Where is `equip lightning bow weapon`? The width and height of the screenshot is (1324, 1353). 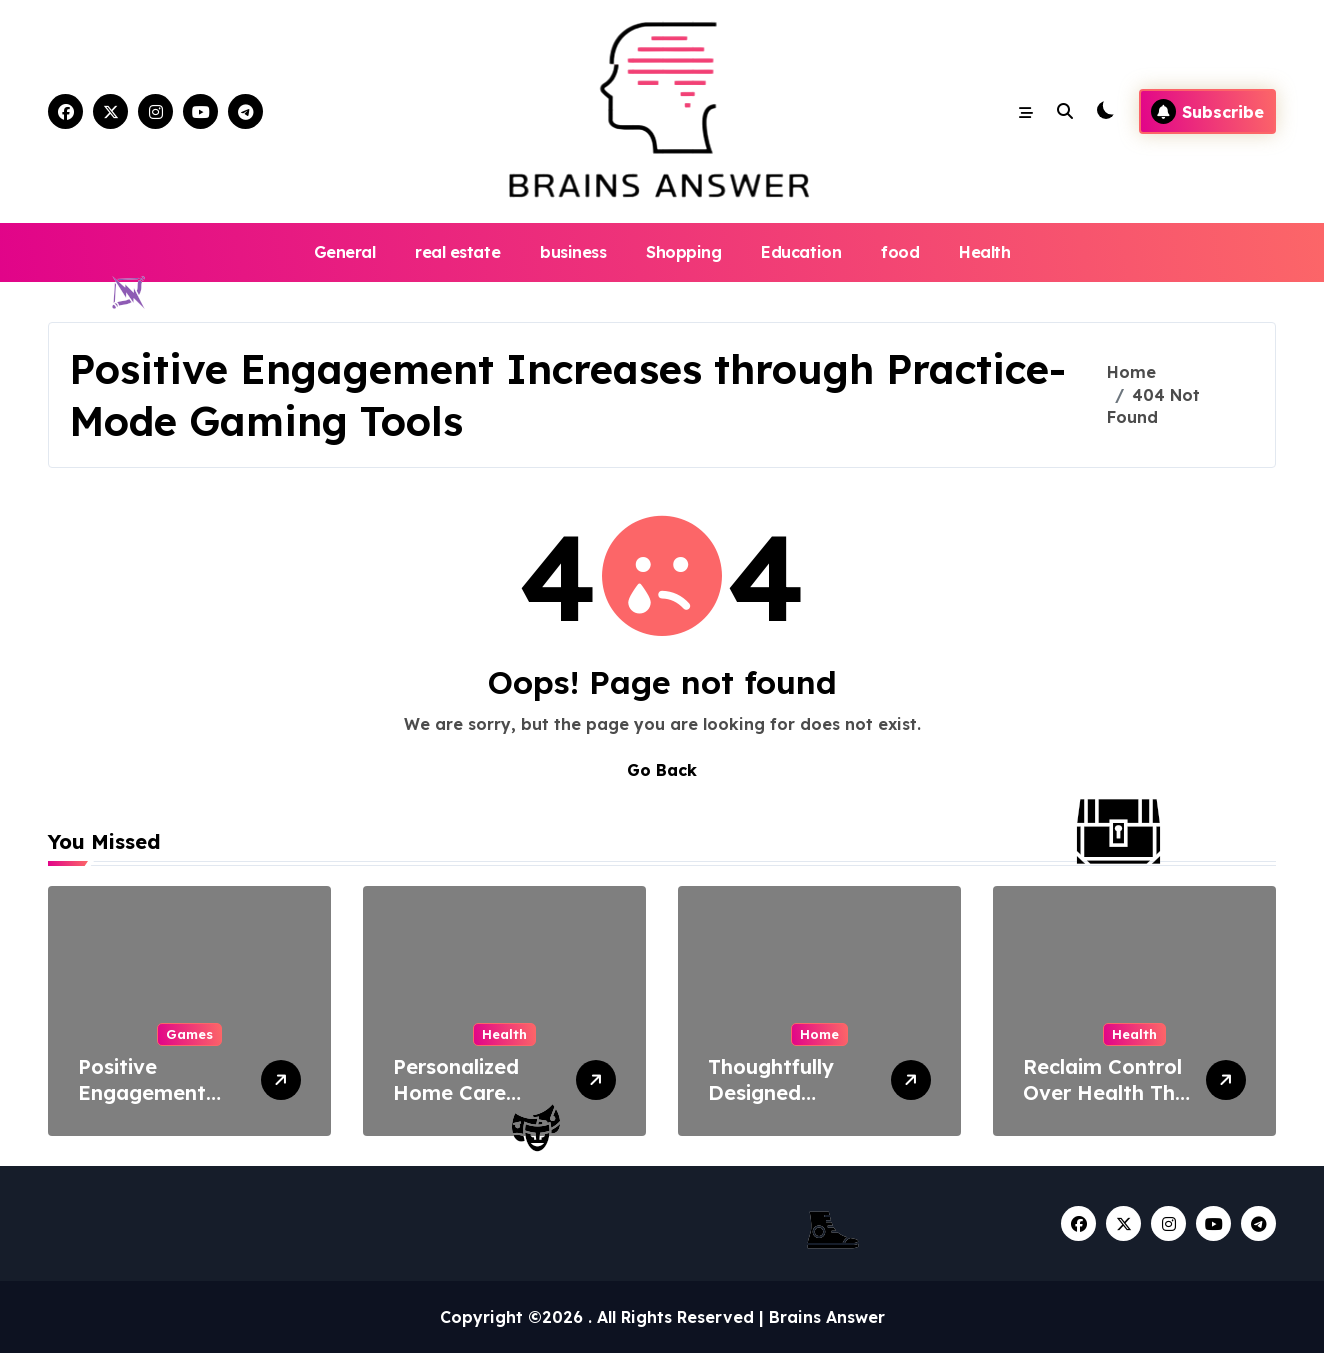
equip lightning bow weapon is located at coordinates (128, 292).